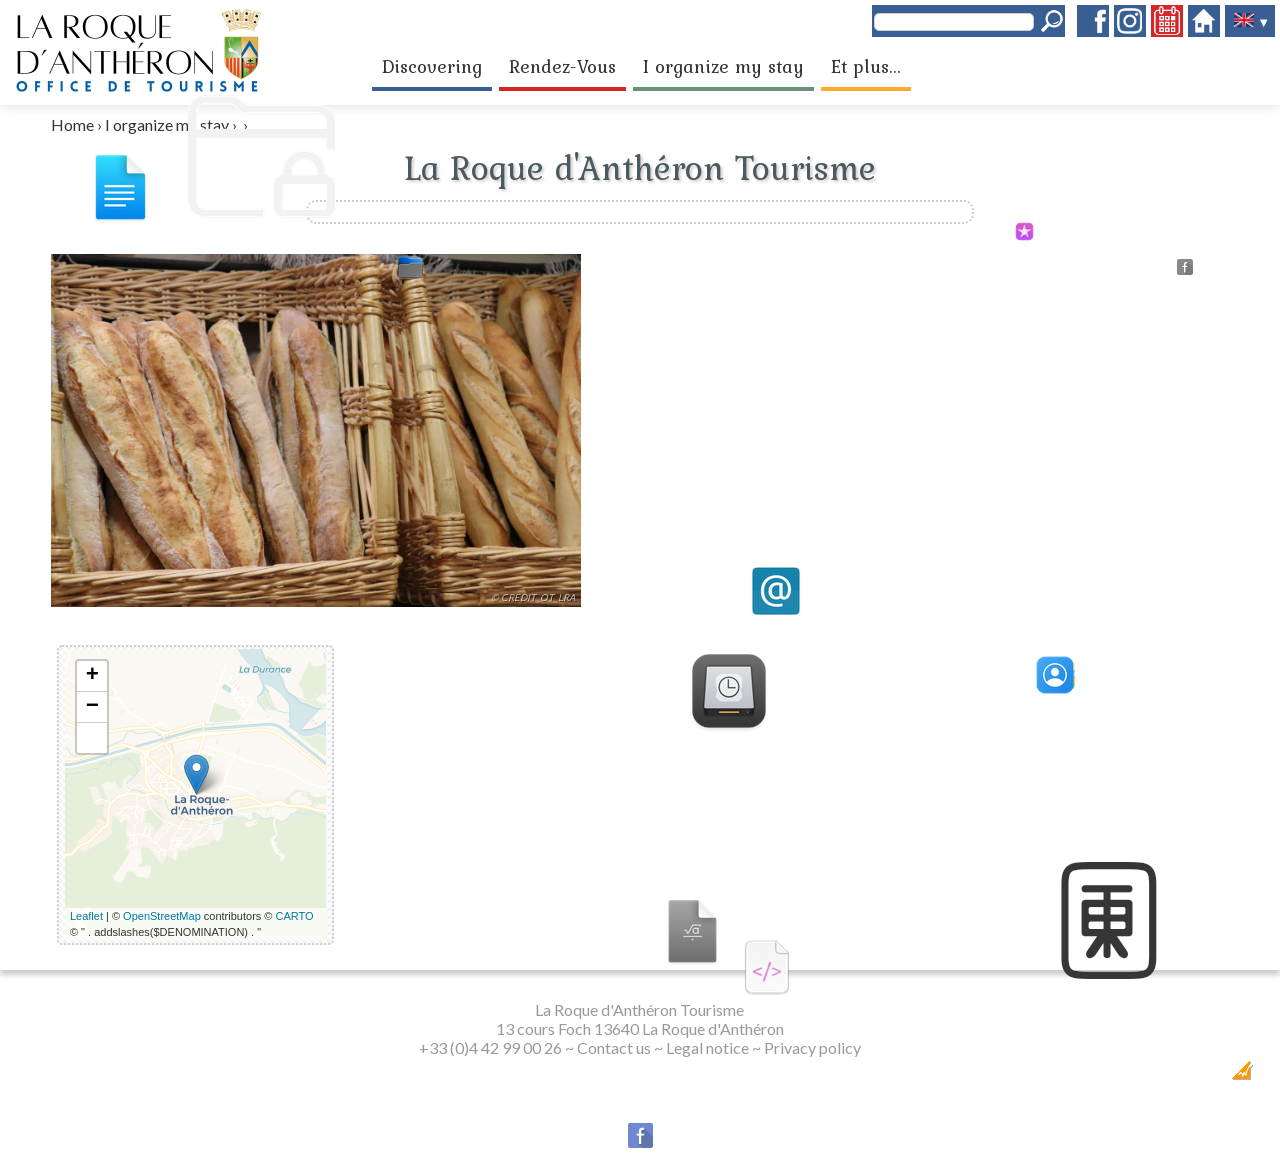 This screenshot has width=1280, height=1163. Describe the element at coordinates (692, 932) in the screenshot. I see `open an opendocument formula file` at that location.